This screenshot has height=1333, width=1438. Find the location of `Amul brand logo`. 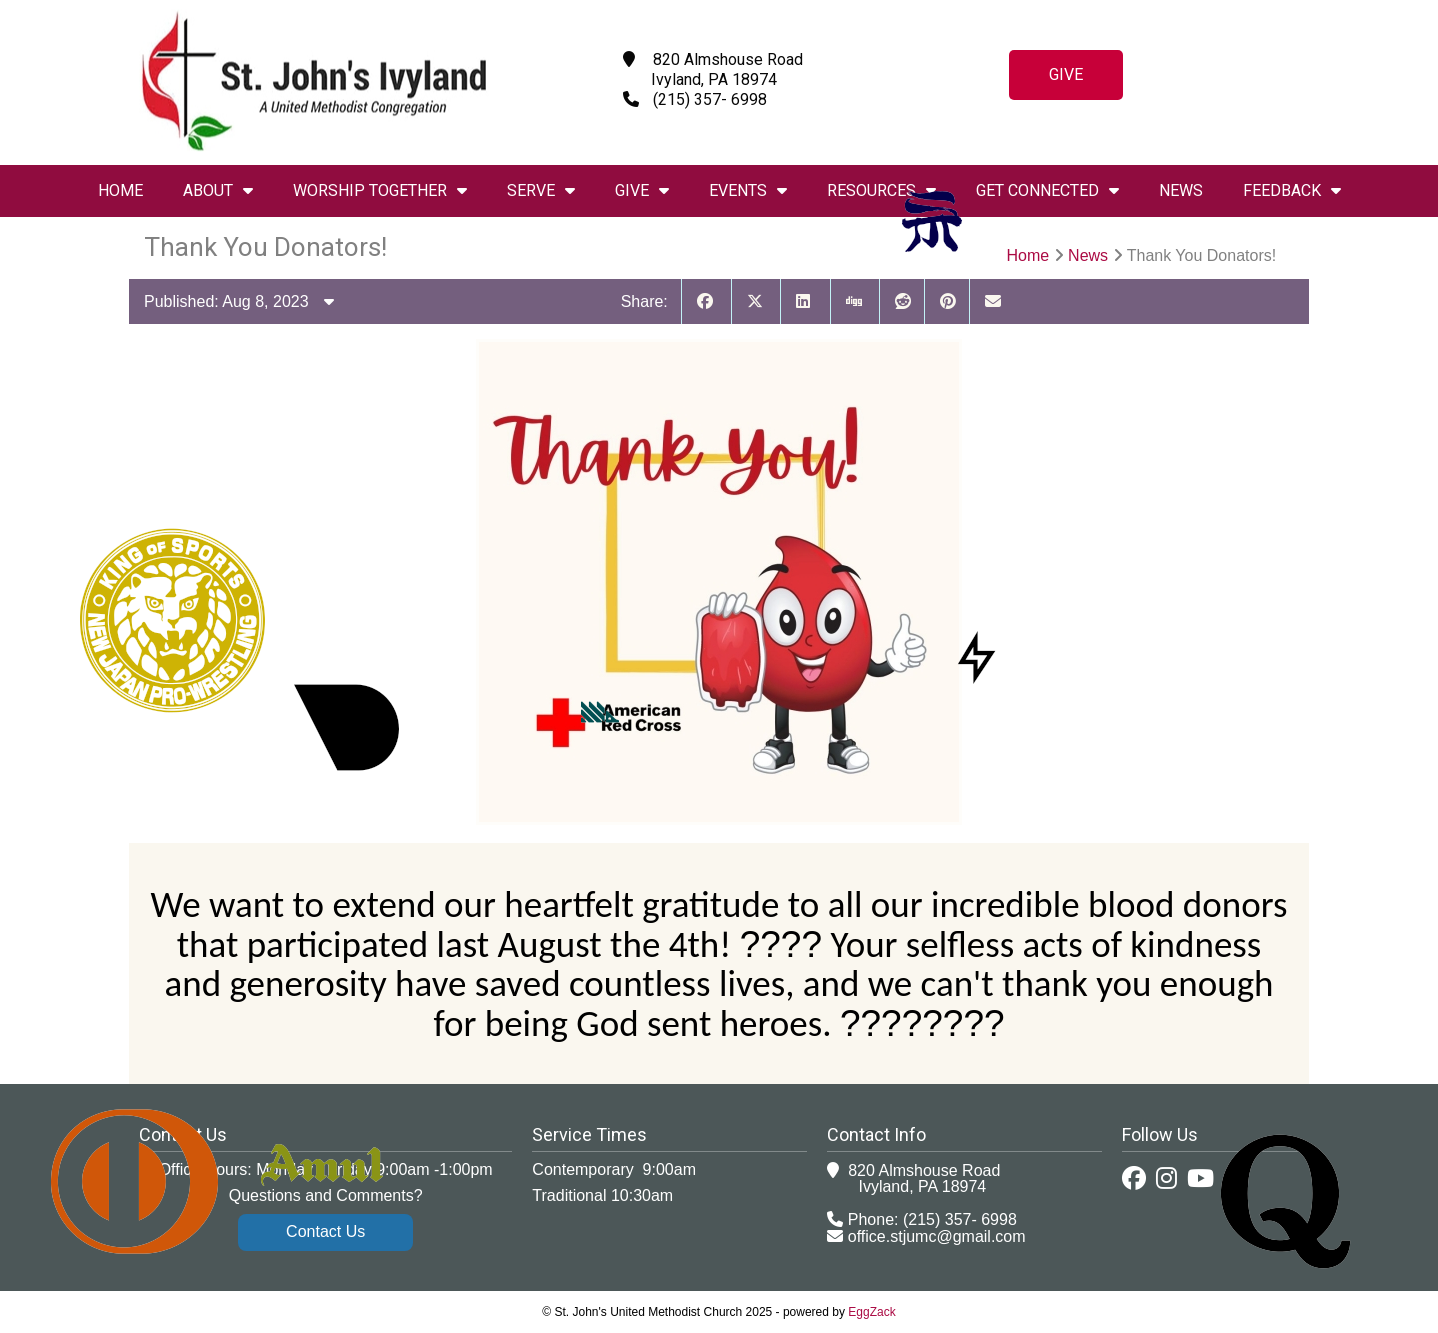

Amul brand logo is located at coordinates (322, 1165).